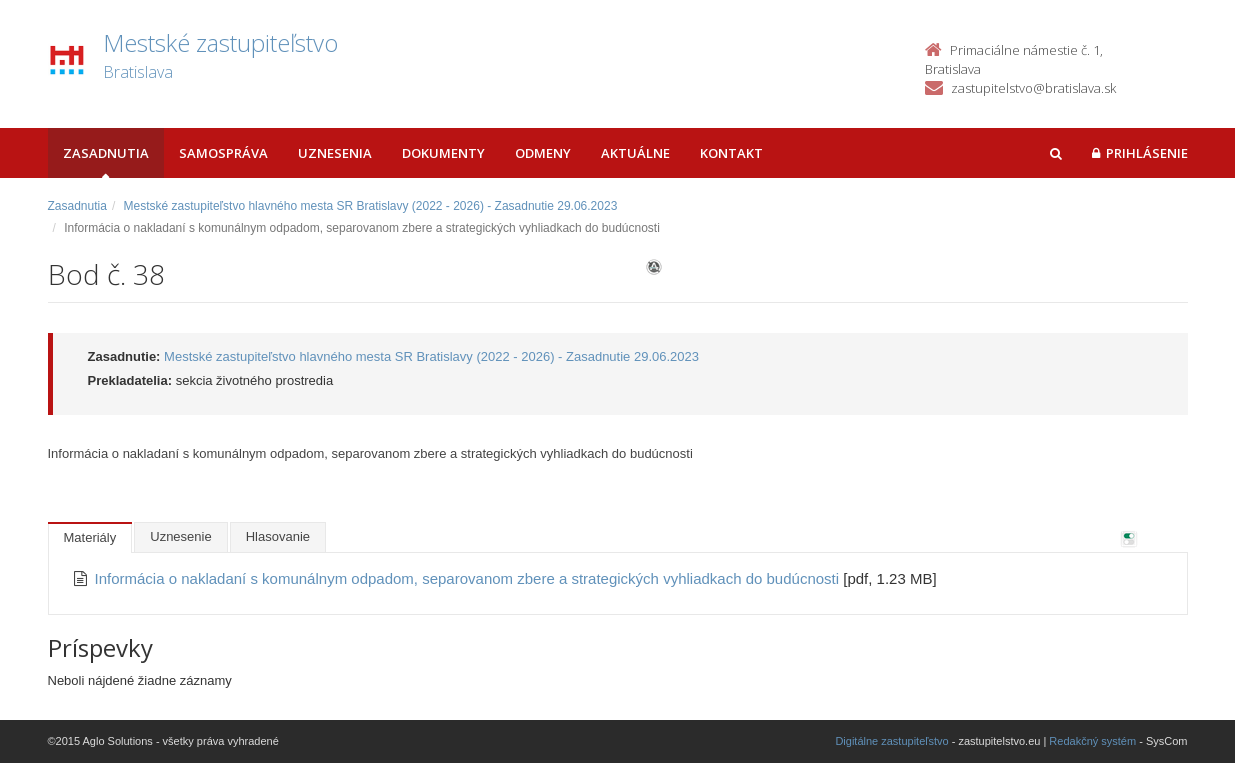 This screenshot has height=763, width=1235. Describe the element at coordinates (654, 267) in the screenshot. I see `open the software update manager` at that location.